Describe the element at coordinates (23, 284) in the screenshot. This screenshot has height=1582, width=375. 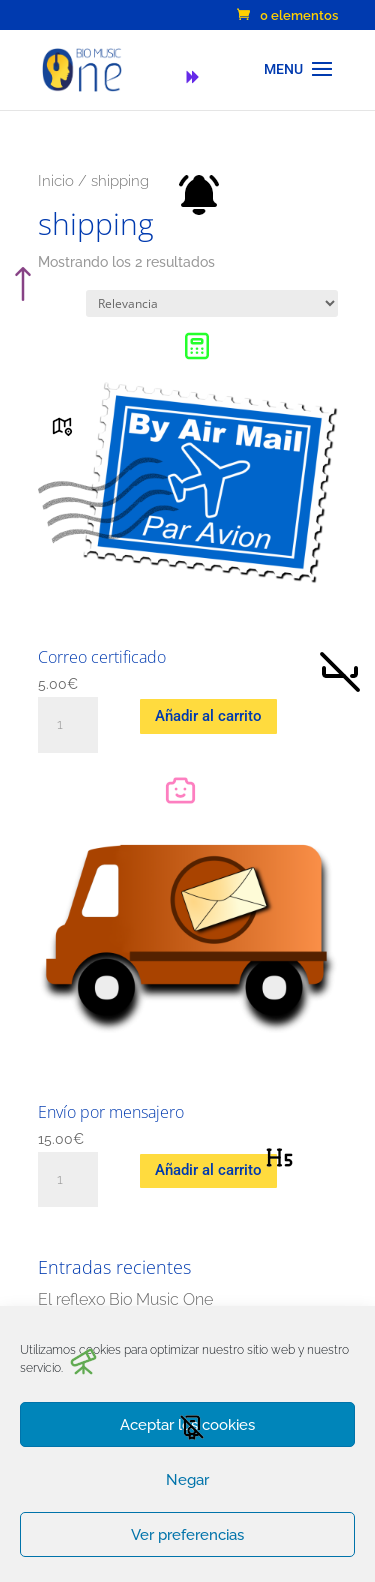
I see `scroll to top of page` at that location.